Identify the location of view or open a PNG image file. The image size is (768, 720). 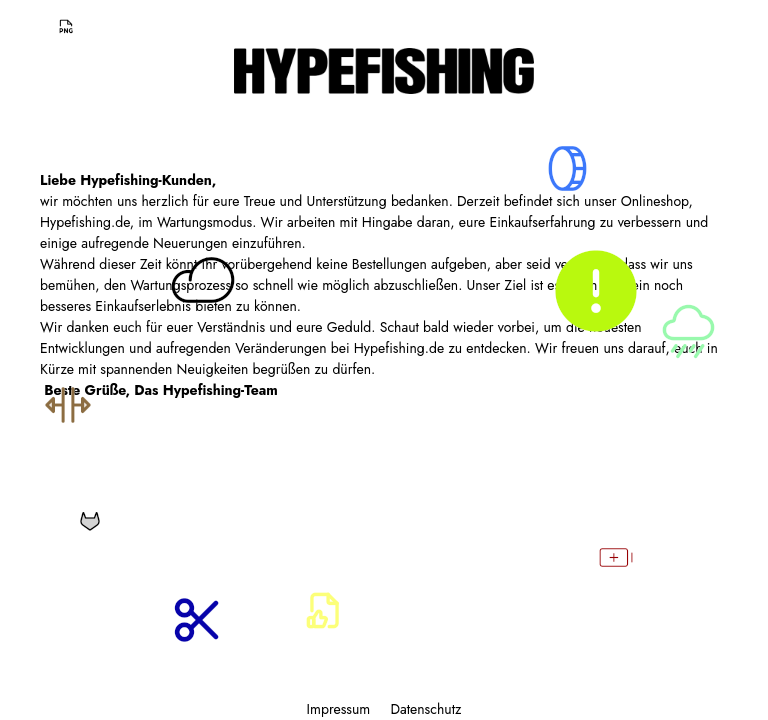
(66, 27).